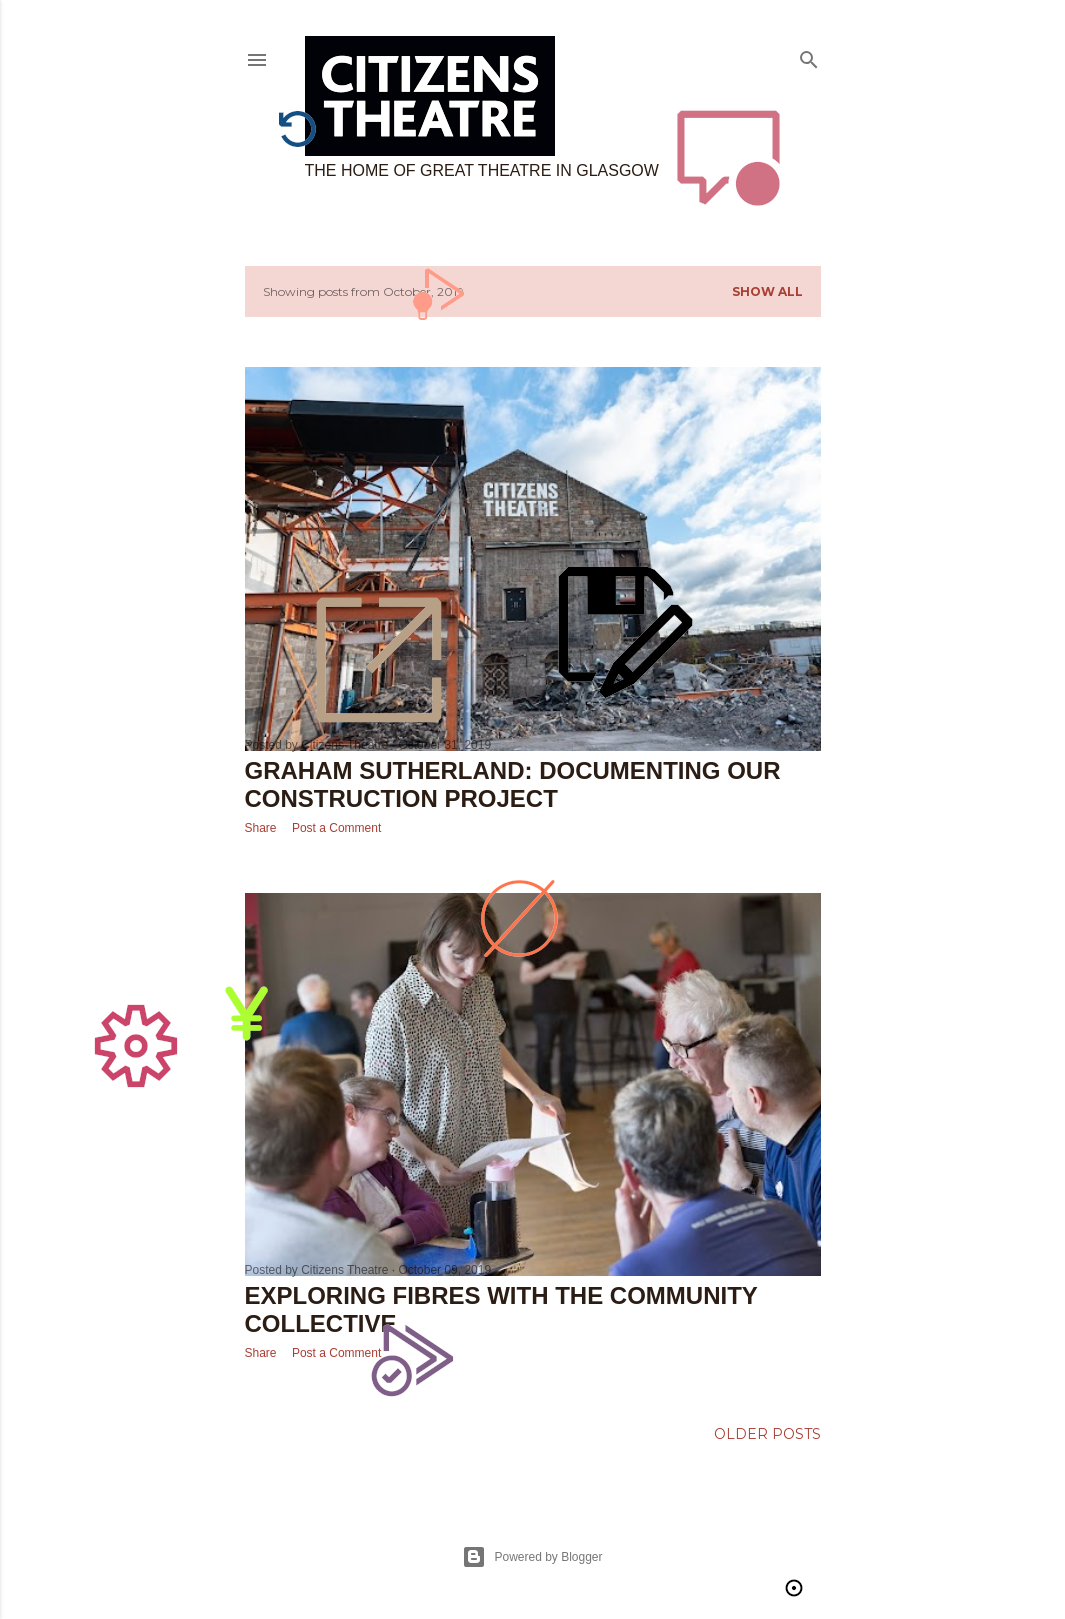  What do you see at coordinates (794, 1588) in the screenshot?
I see `start recording audio or video` at bounding box center [794, 1588].